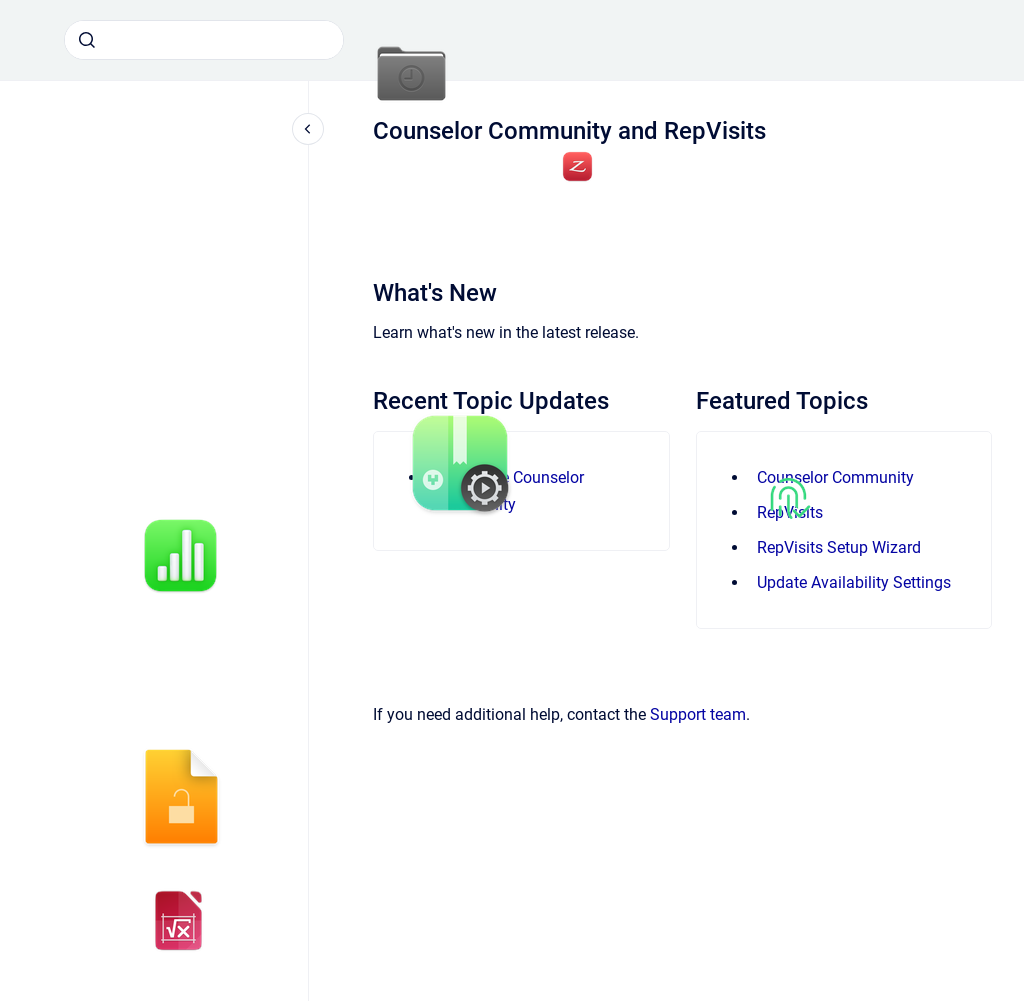 The width and height of the screenshot is (1024, 1001). I want to click on access temporary files folder, so click(411, 73).